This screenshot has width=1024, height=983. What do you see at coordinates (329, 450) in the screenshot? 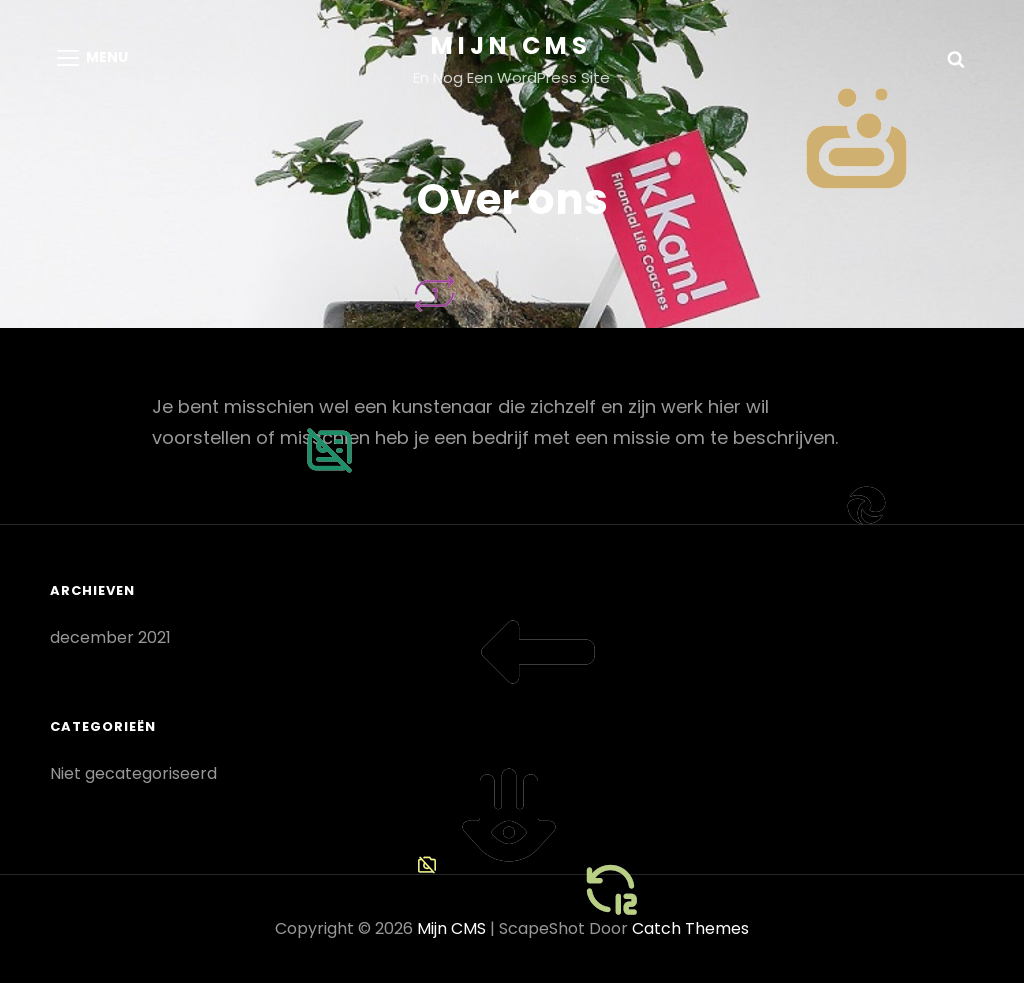
I see `disable identity verification` at bounding box center [329, 450].